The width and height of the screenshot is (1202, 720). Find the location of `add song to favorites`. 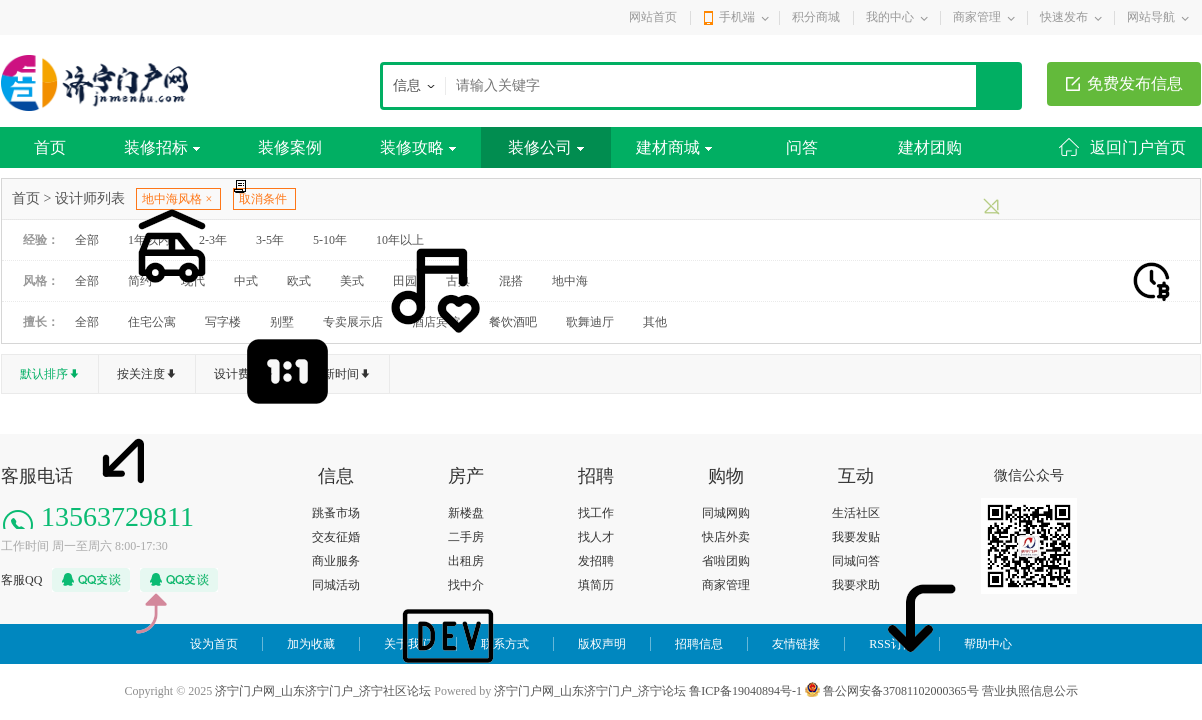

add song to favorites is located at coordinates (433, 286).